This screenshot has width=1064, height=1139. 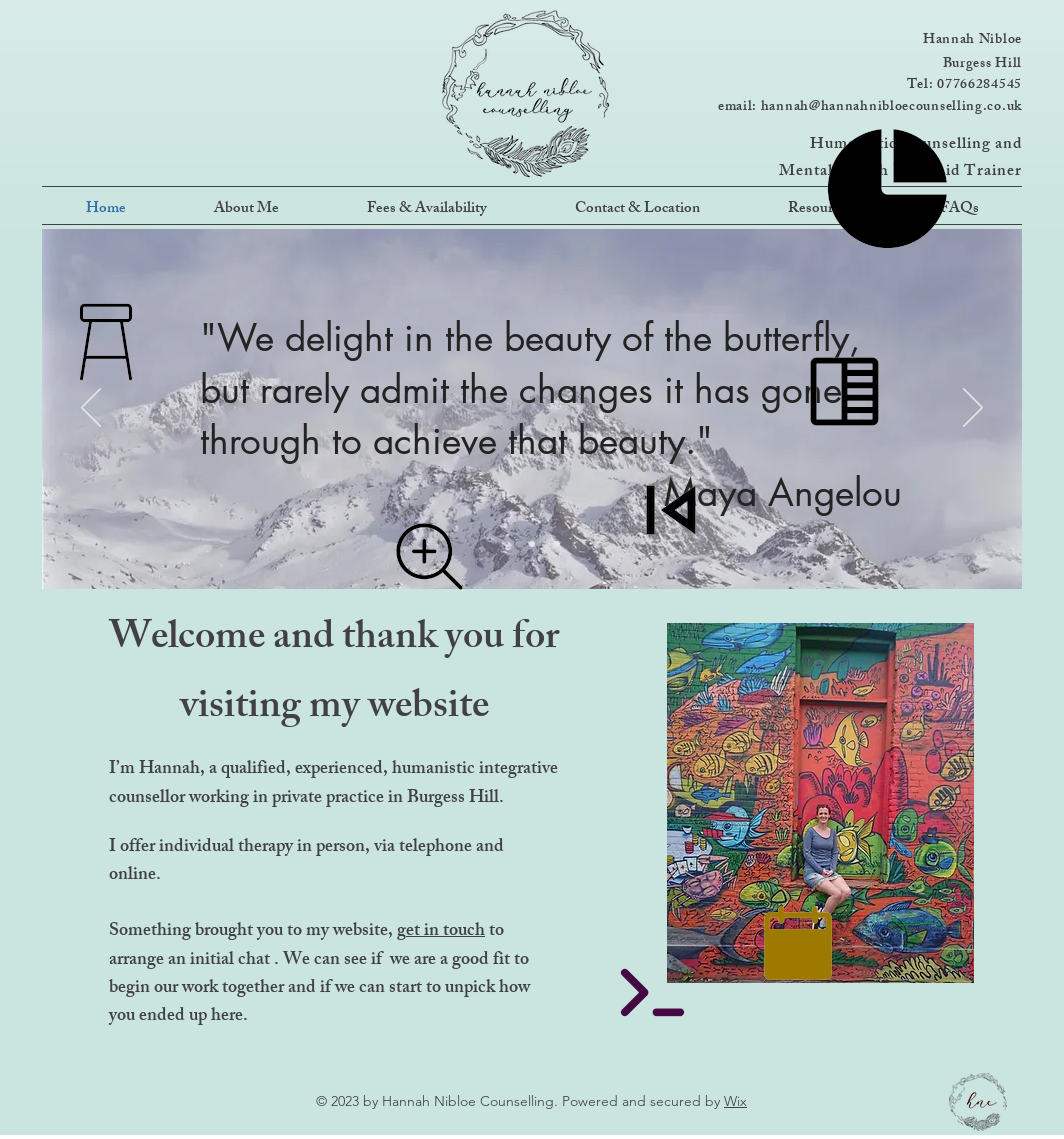 What do you see at coordinates (429, 556) in the screenshot?
I see `zoom in on content` at bounding box center [429, 556].